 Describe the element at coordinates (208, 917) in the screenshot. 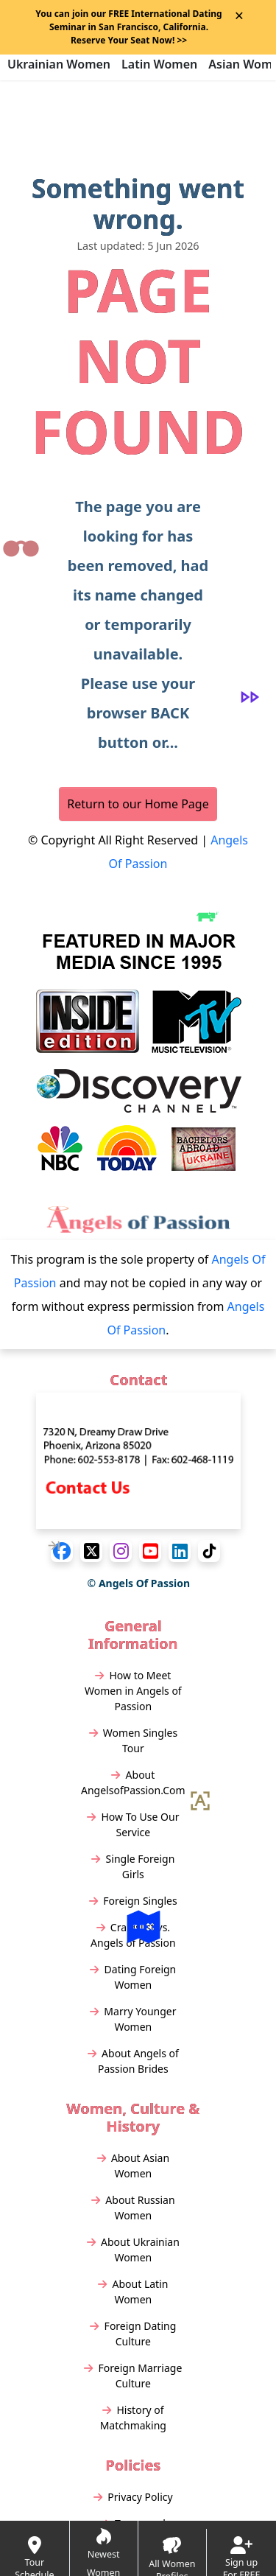

I see `open Rancher container management platform` at that location.